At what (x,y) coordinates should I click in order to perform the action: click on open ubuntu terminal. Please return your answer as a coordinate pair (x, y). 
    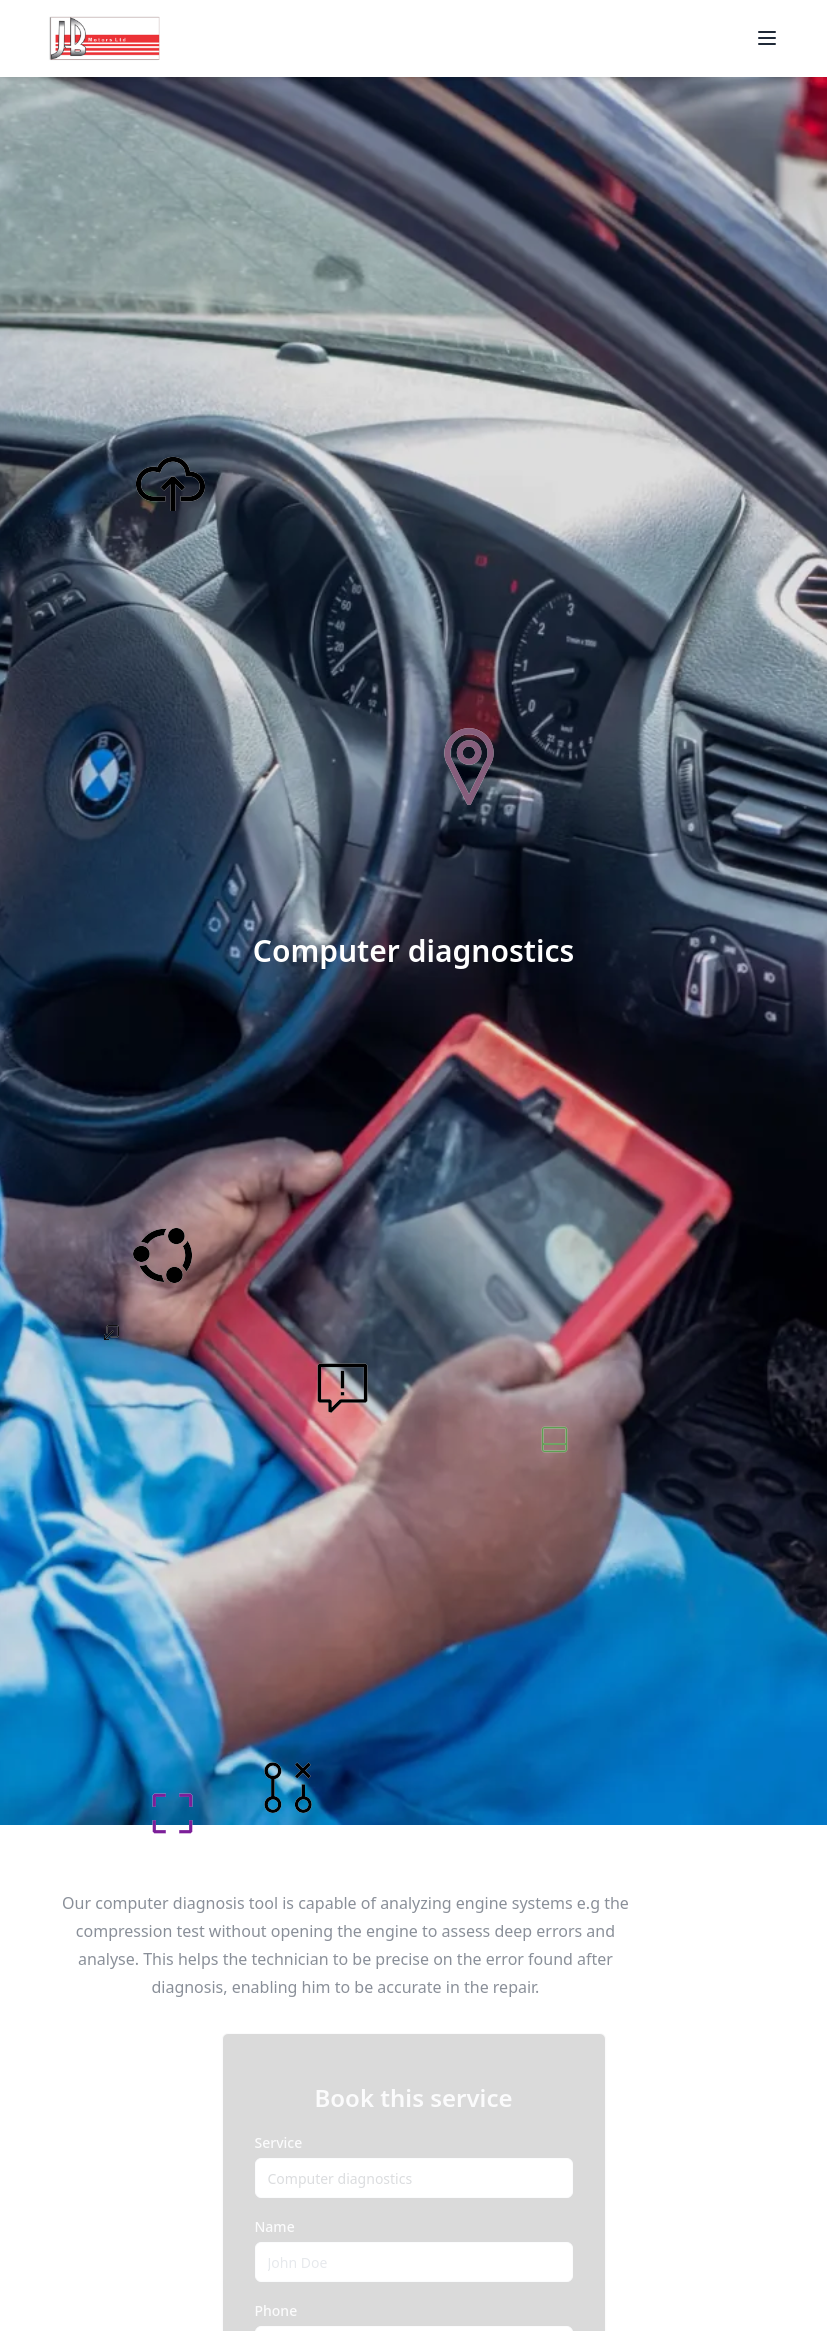
    Looking at the image, I should click on (164, 1255).